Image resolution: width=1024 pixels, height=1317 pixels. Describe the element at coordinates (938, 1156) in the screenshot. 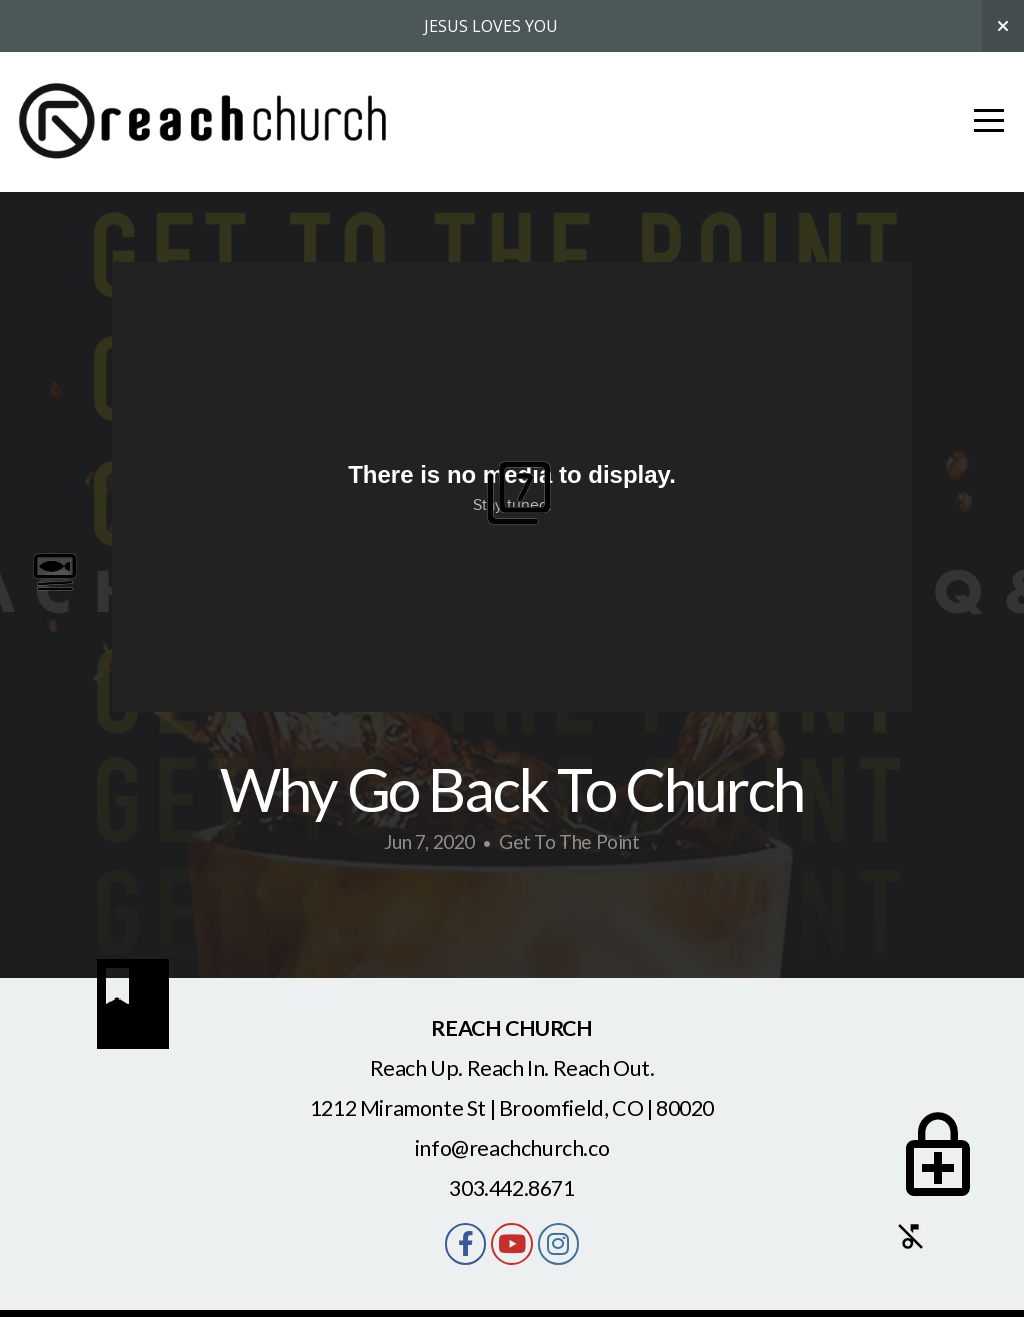

I see `enable enhanced encryption for added security` at that location.